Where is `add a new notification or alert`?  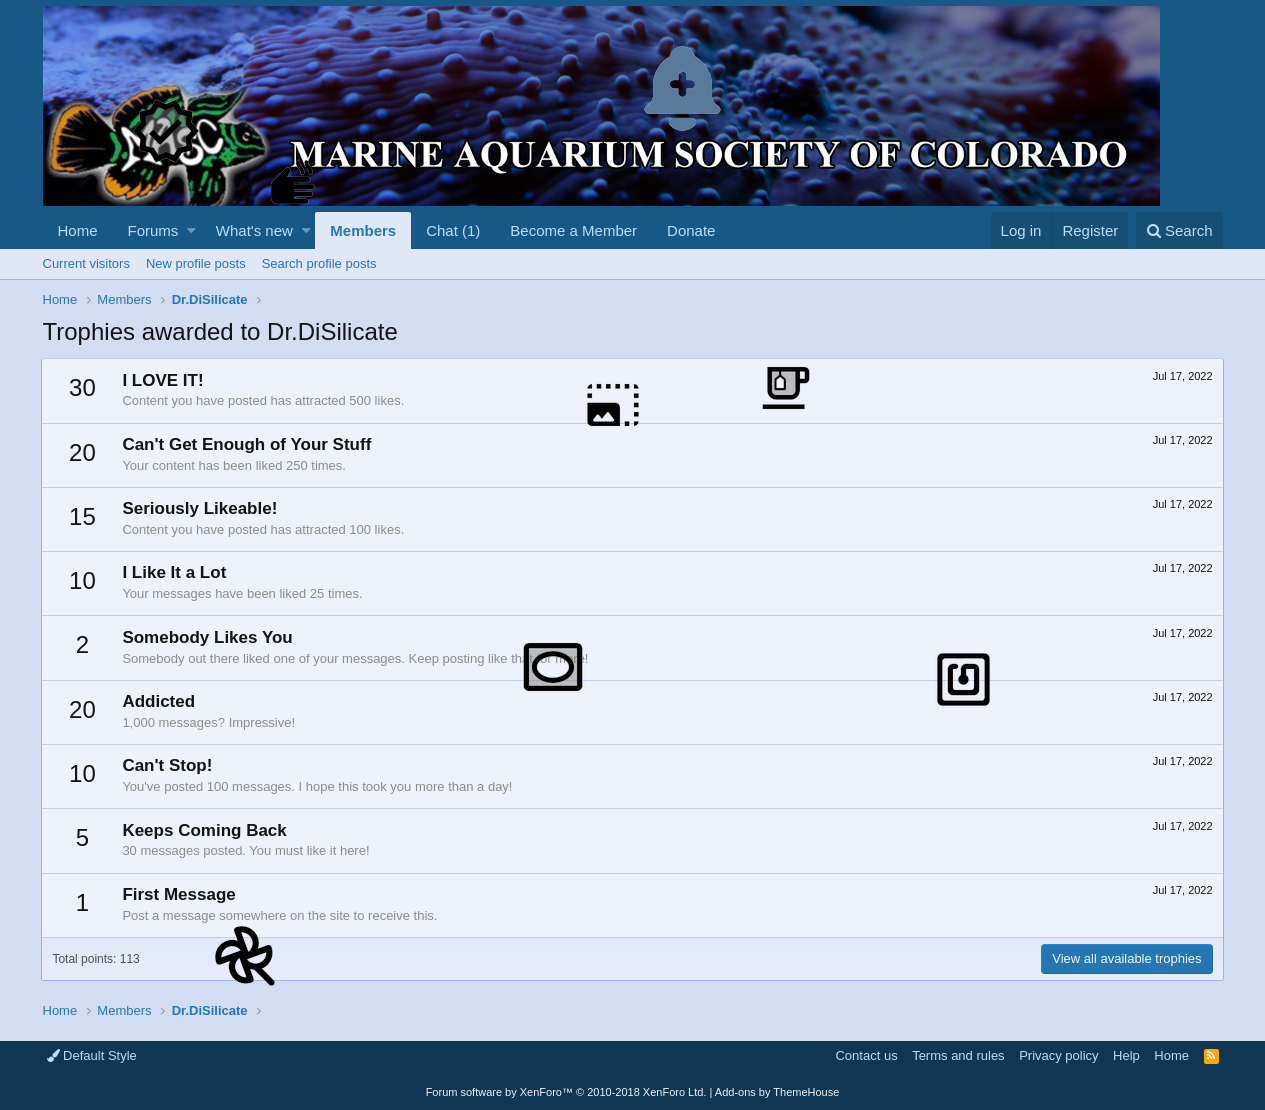 add a new notification or alert is located at coordinates (682, 88).